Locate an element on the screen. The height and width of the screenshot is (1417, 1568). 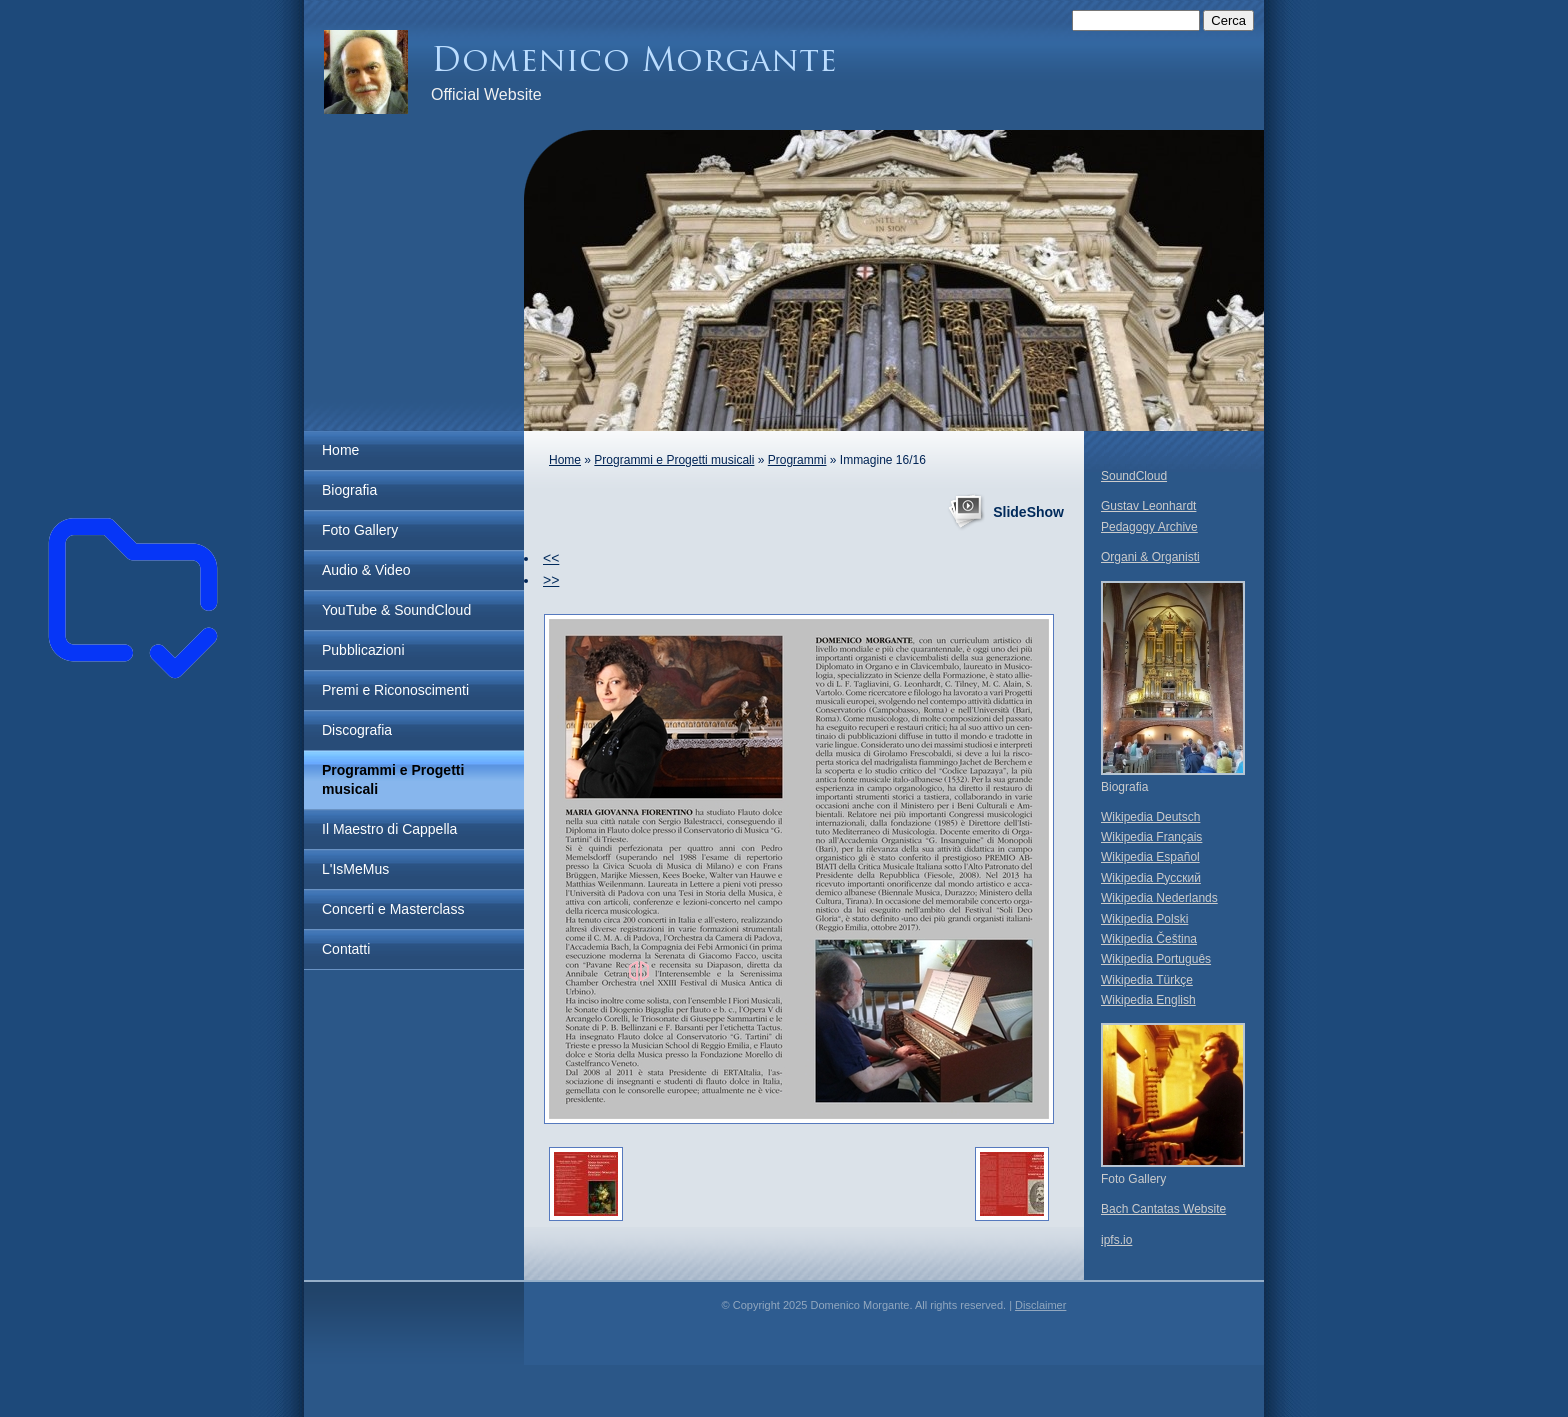
folder successfully verified or validated is located at coordinates (133, 594).